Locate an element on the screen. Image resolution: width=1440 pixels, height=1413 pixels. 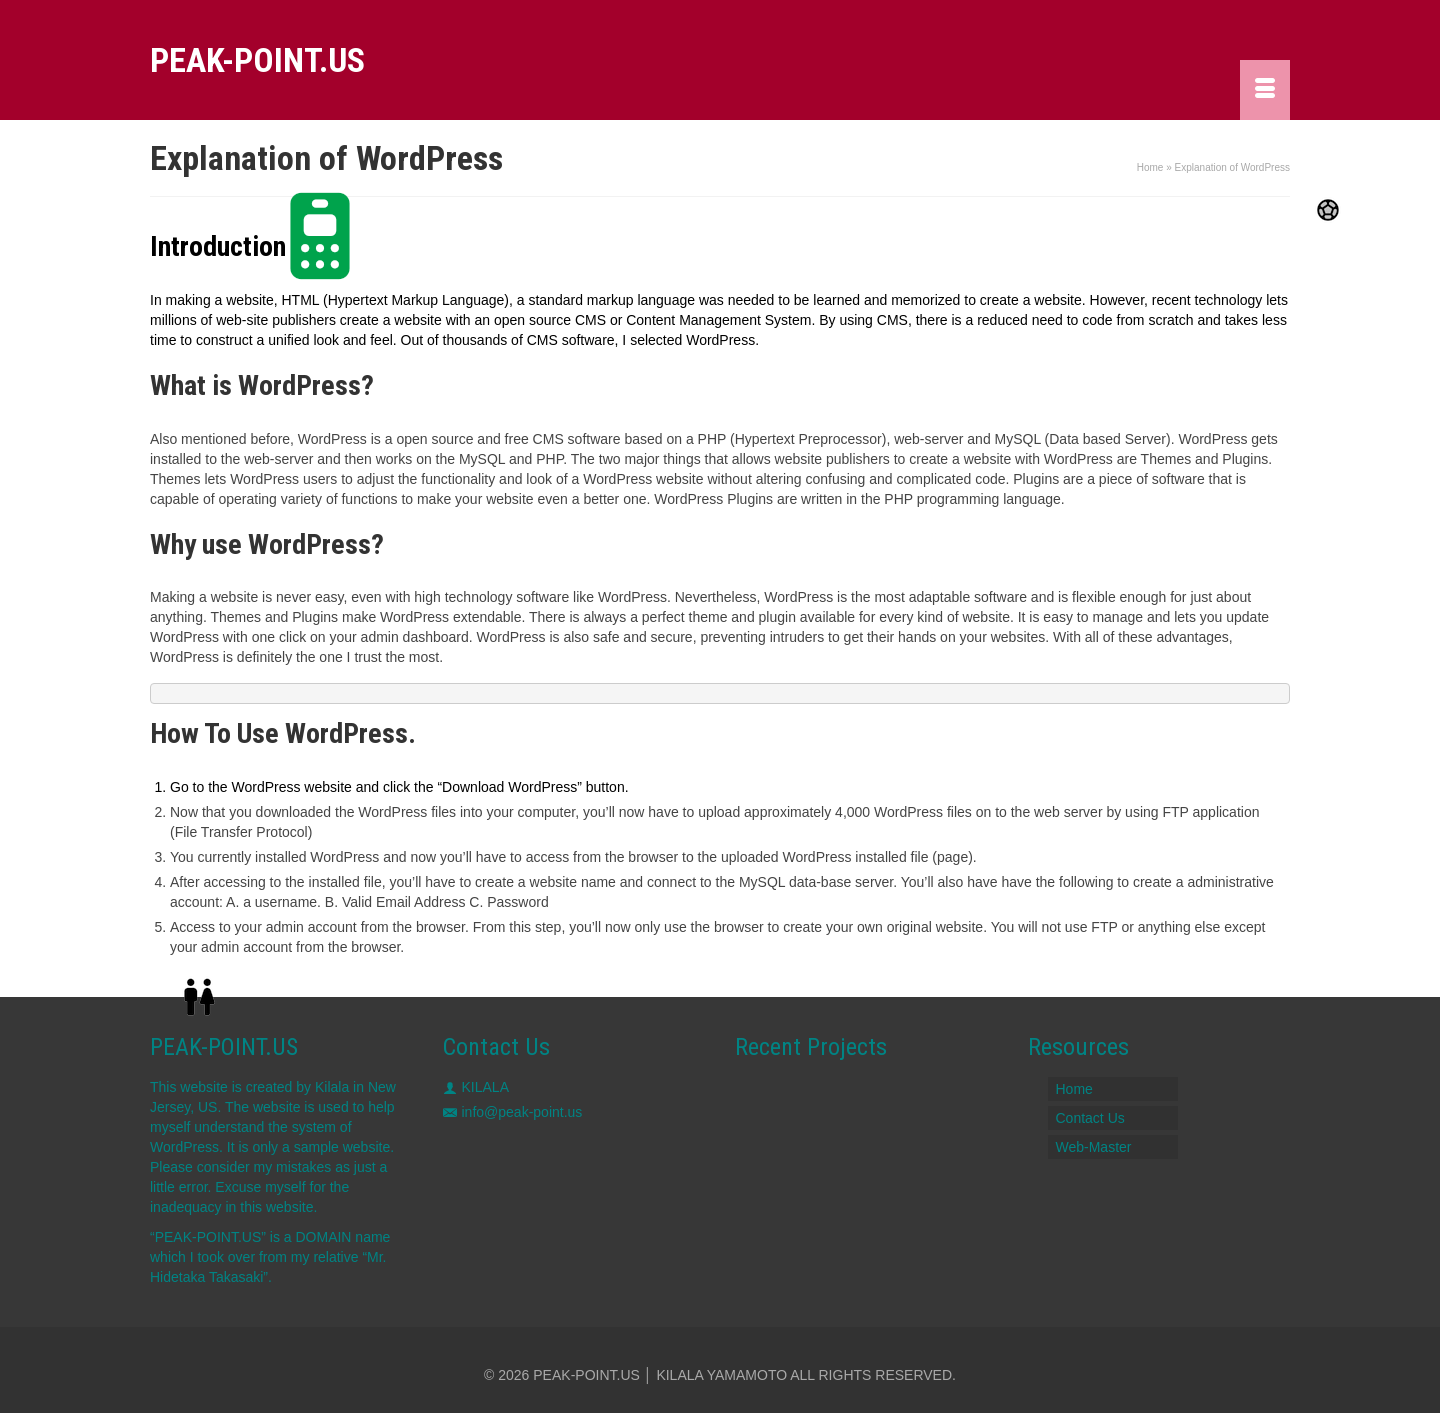
call using a classic mobile phone is located at coordinates (320, 236).